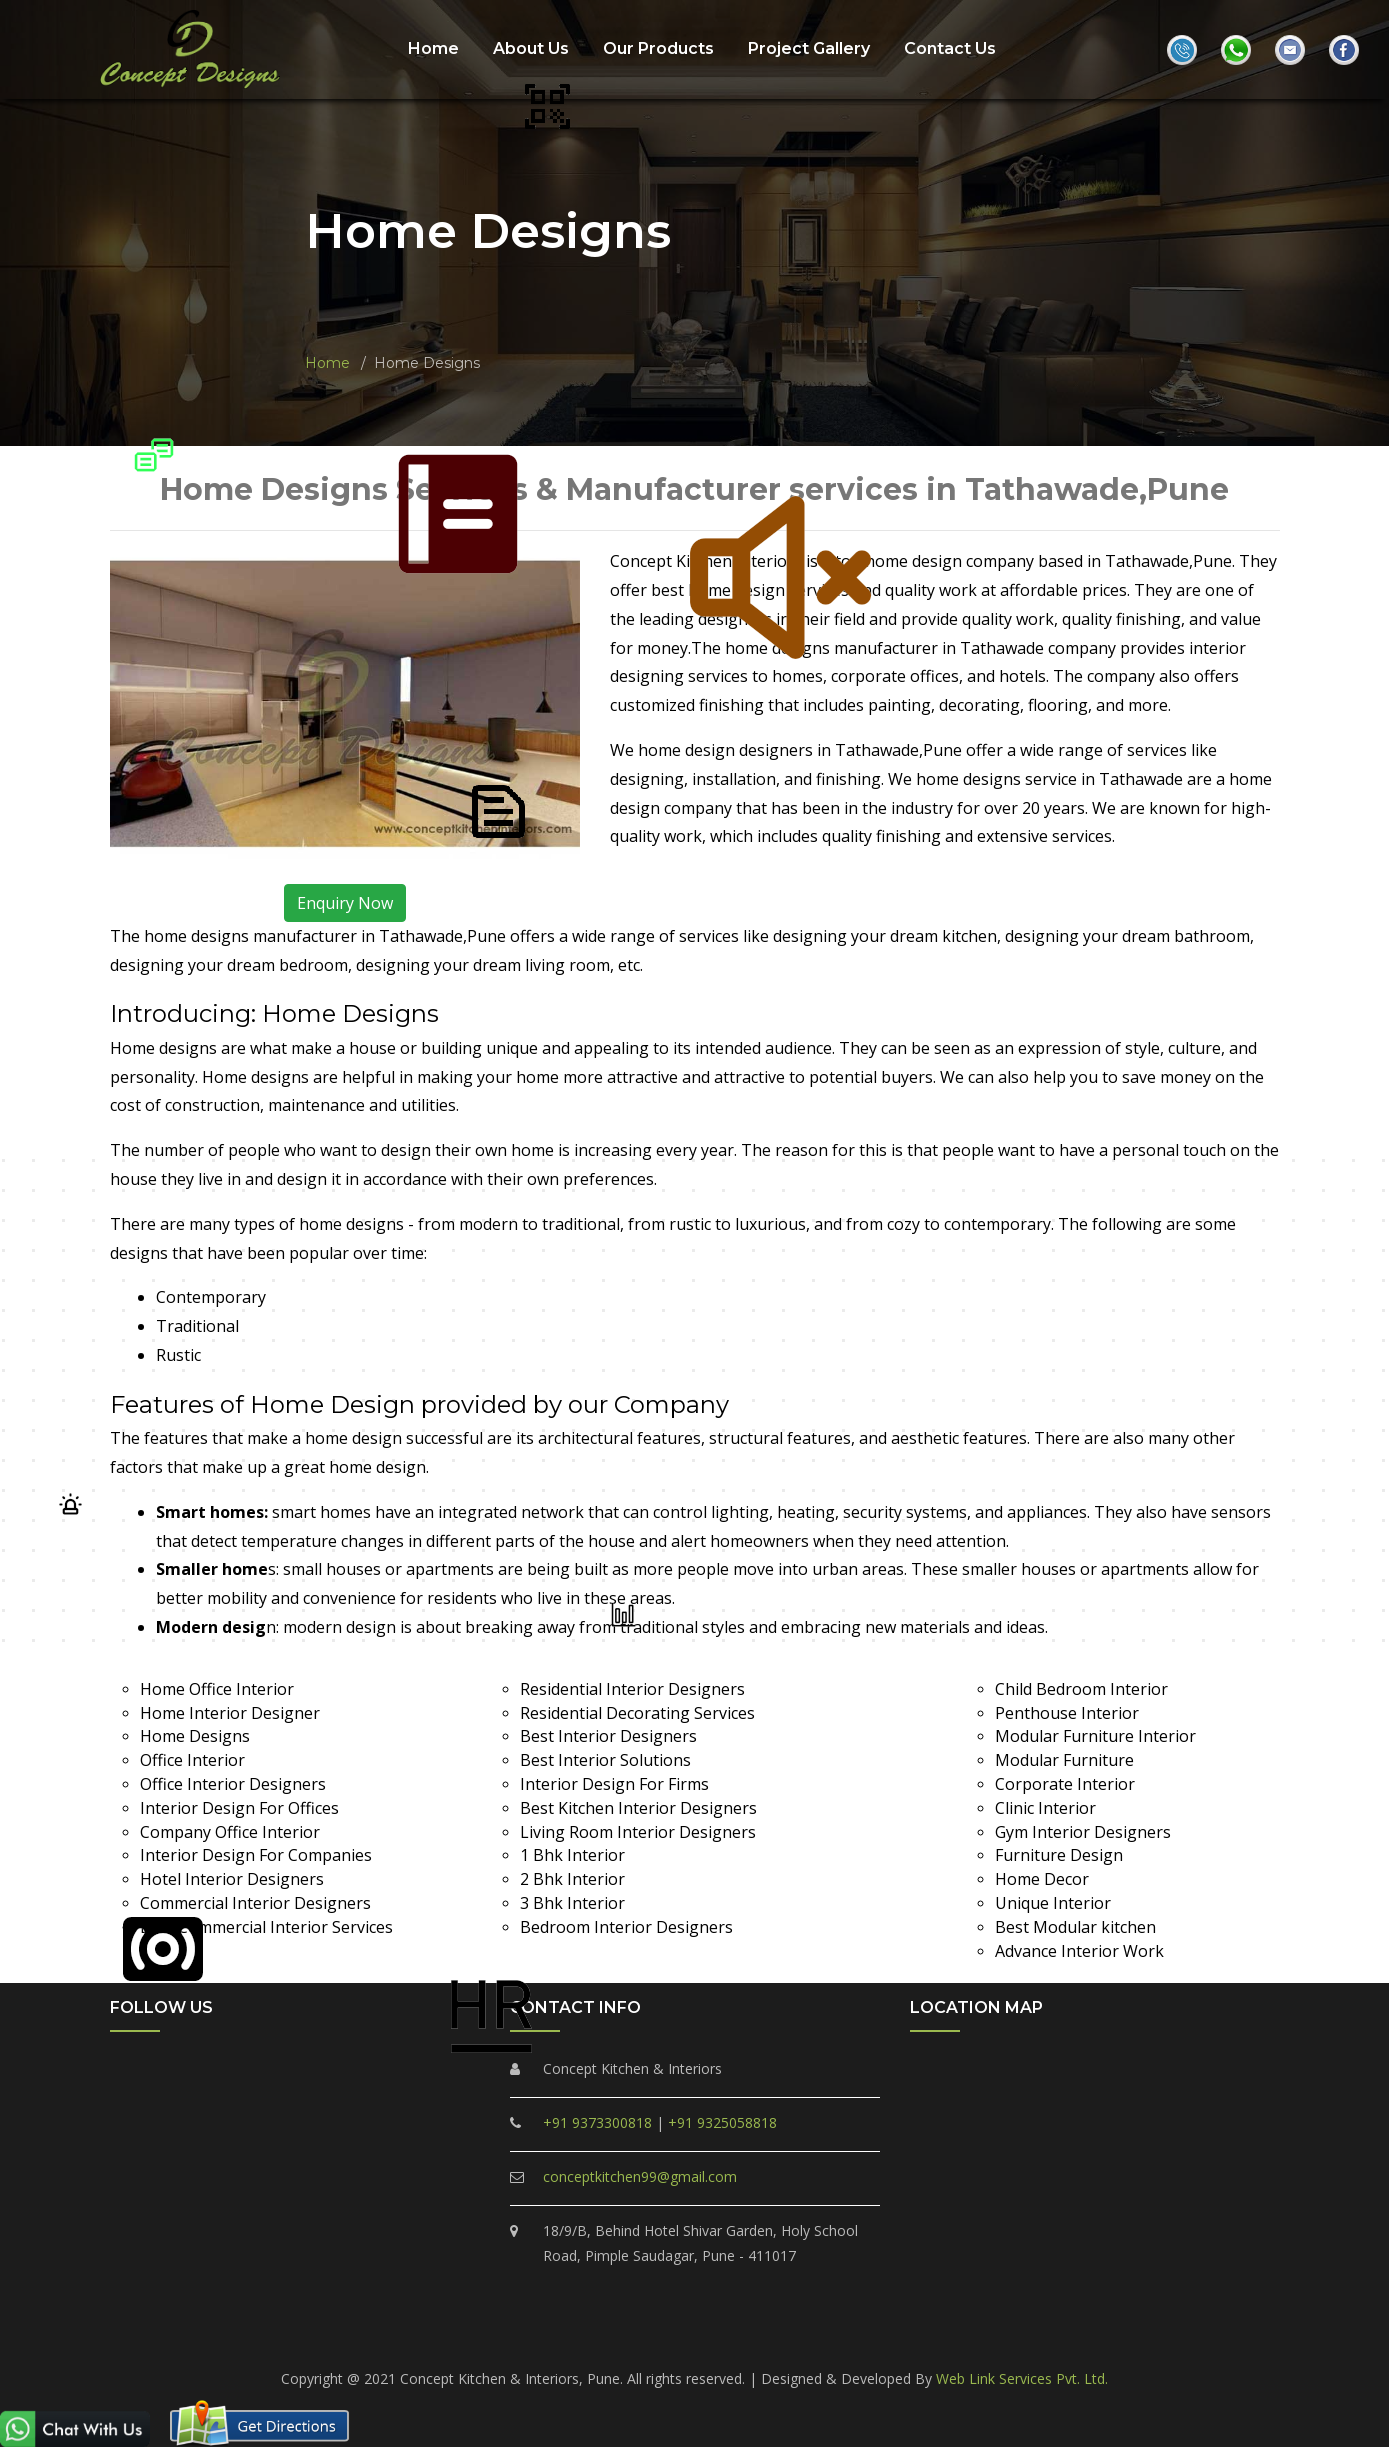 Image resolution: width=1389 pixels, height=2447 pixels. What do you see at coordinates (491, 2012) in the screenshot?
I see `insert a horizontal rule or divider line` at bounding box center [491, 2012].